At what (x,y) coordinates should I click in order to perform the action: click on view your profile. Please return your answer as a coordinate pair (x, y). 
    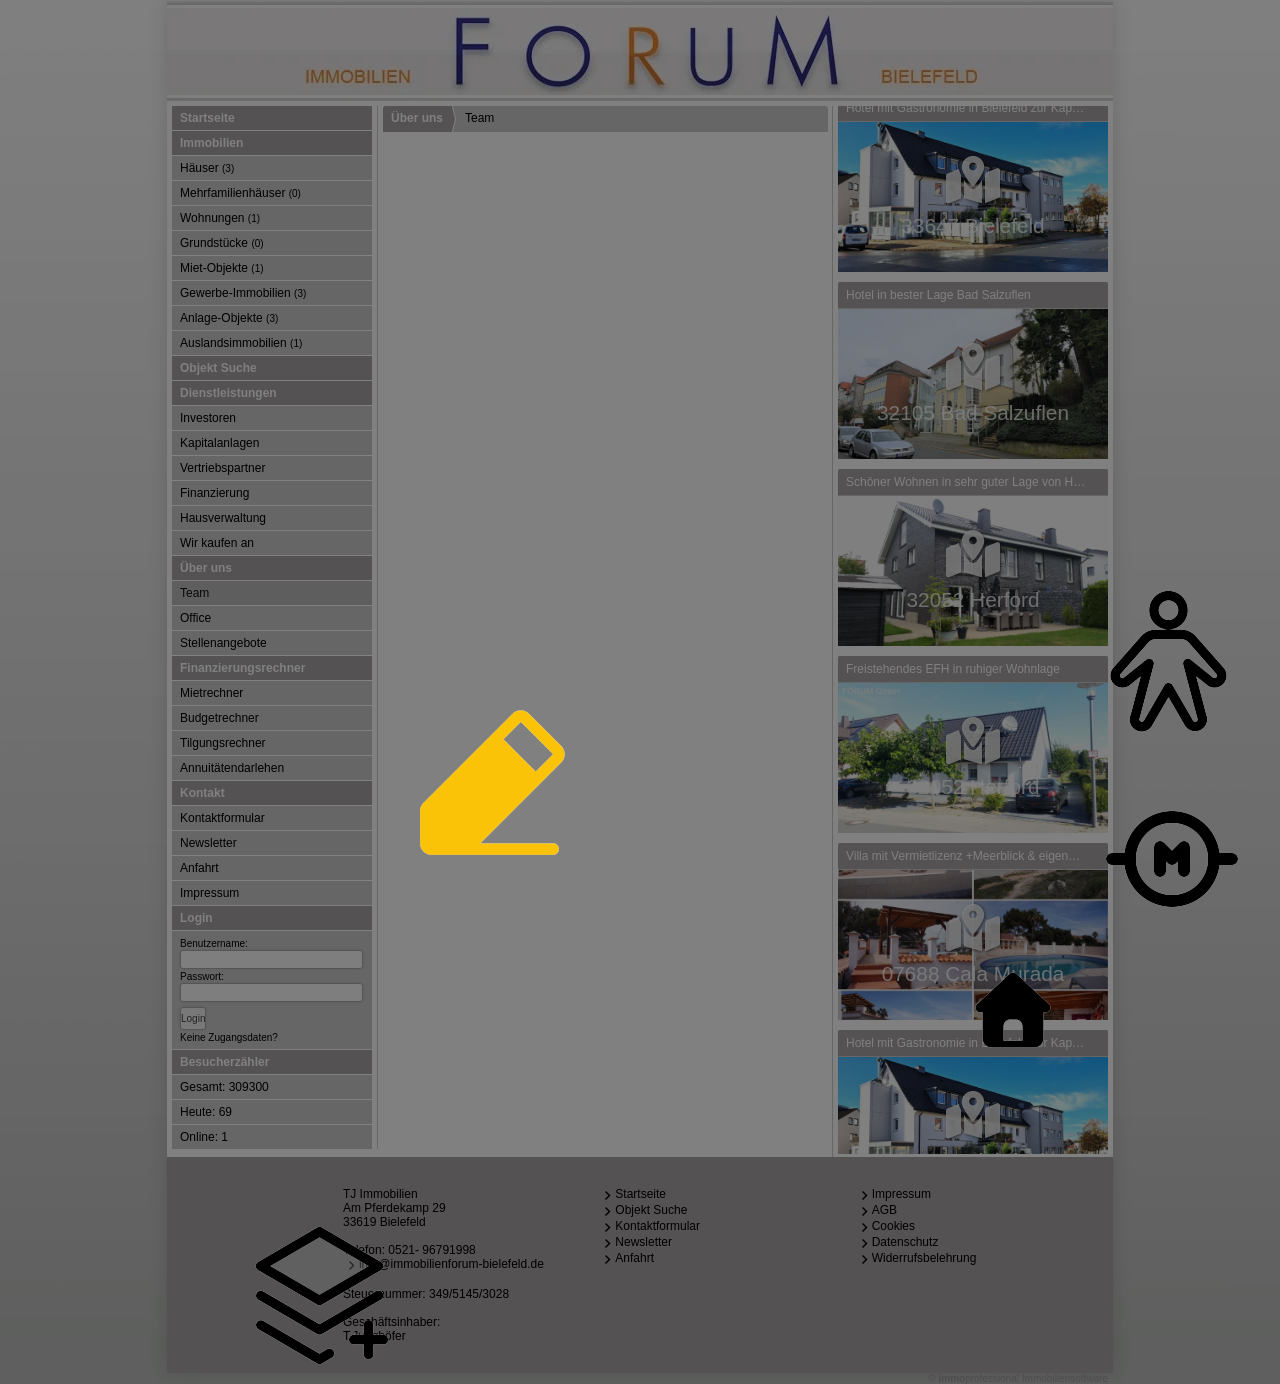
    Looking at the image, I should click on (1168, 663).